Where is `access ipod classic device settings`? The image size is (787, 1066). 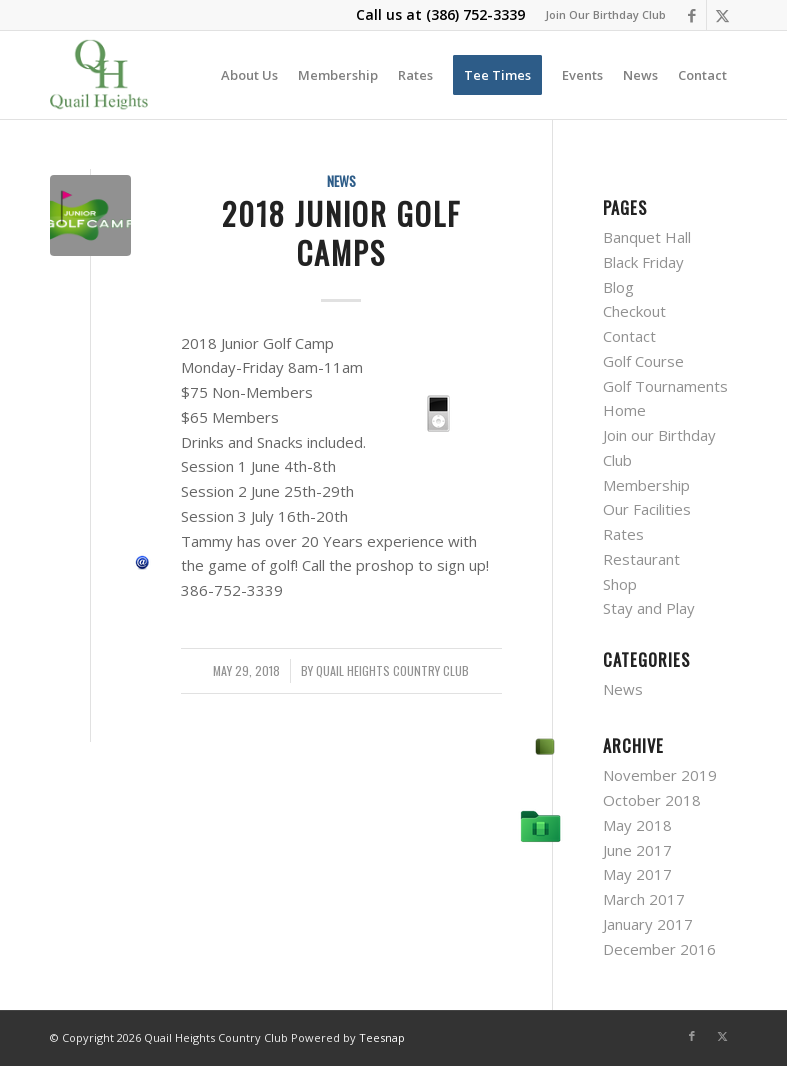
access ipod classic device settings is located at coordinates (438, 413).